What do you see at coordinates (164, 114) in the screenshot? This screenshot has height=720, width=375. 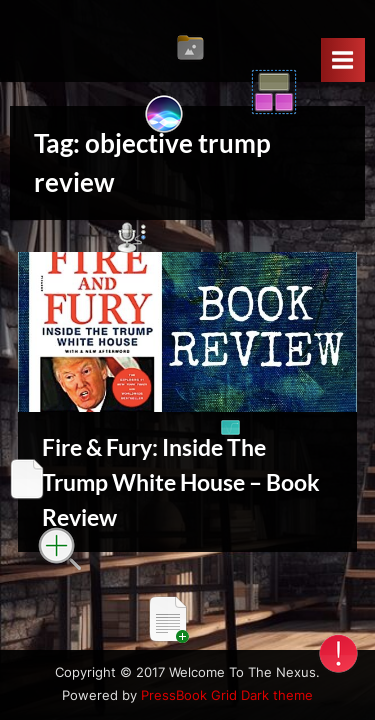 I see `open Siri settings and preferences` at bounding box center [164, 114].